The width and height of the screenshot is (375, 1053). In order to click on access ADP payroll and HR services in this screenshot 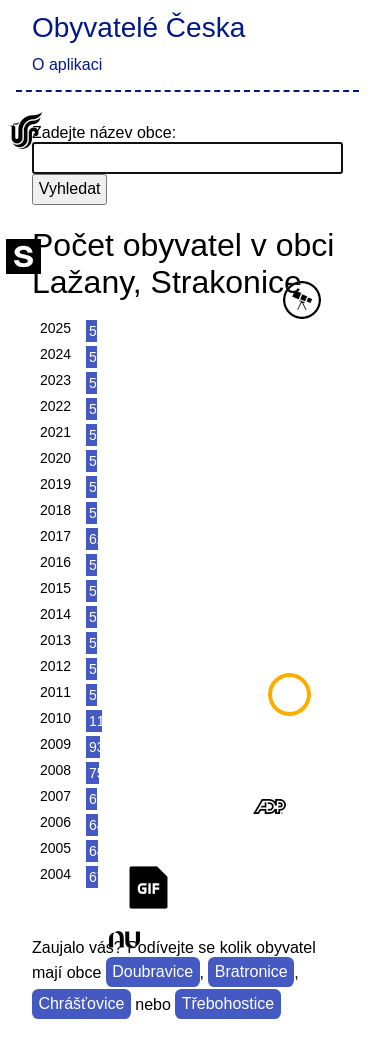, I will do `click(269, 806)`.